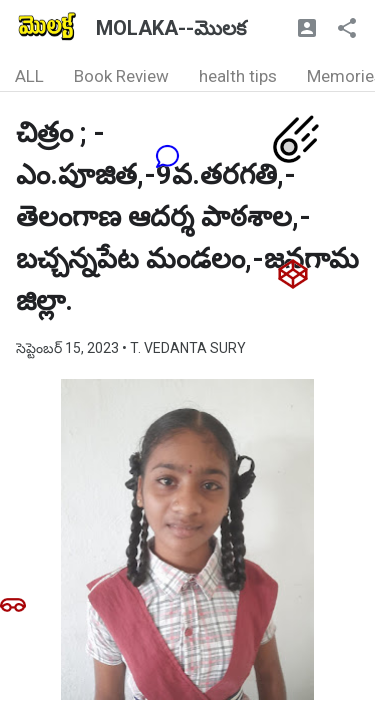 This screenshot has width=375, height=720. What do you see at coordinates (13, 605) in the screenshot?
I see `access swimming or diving activity settings` at bounding box center [13, 605].